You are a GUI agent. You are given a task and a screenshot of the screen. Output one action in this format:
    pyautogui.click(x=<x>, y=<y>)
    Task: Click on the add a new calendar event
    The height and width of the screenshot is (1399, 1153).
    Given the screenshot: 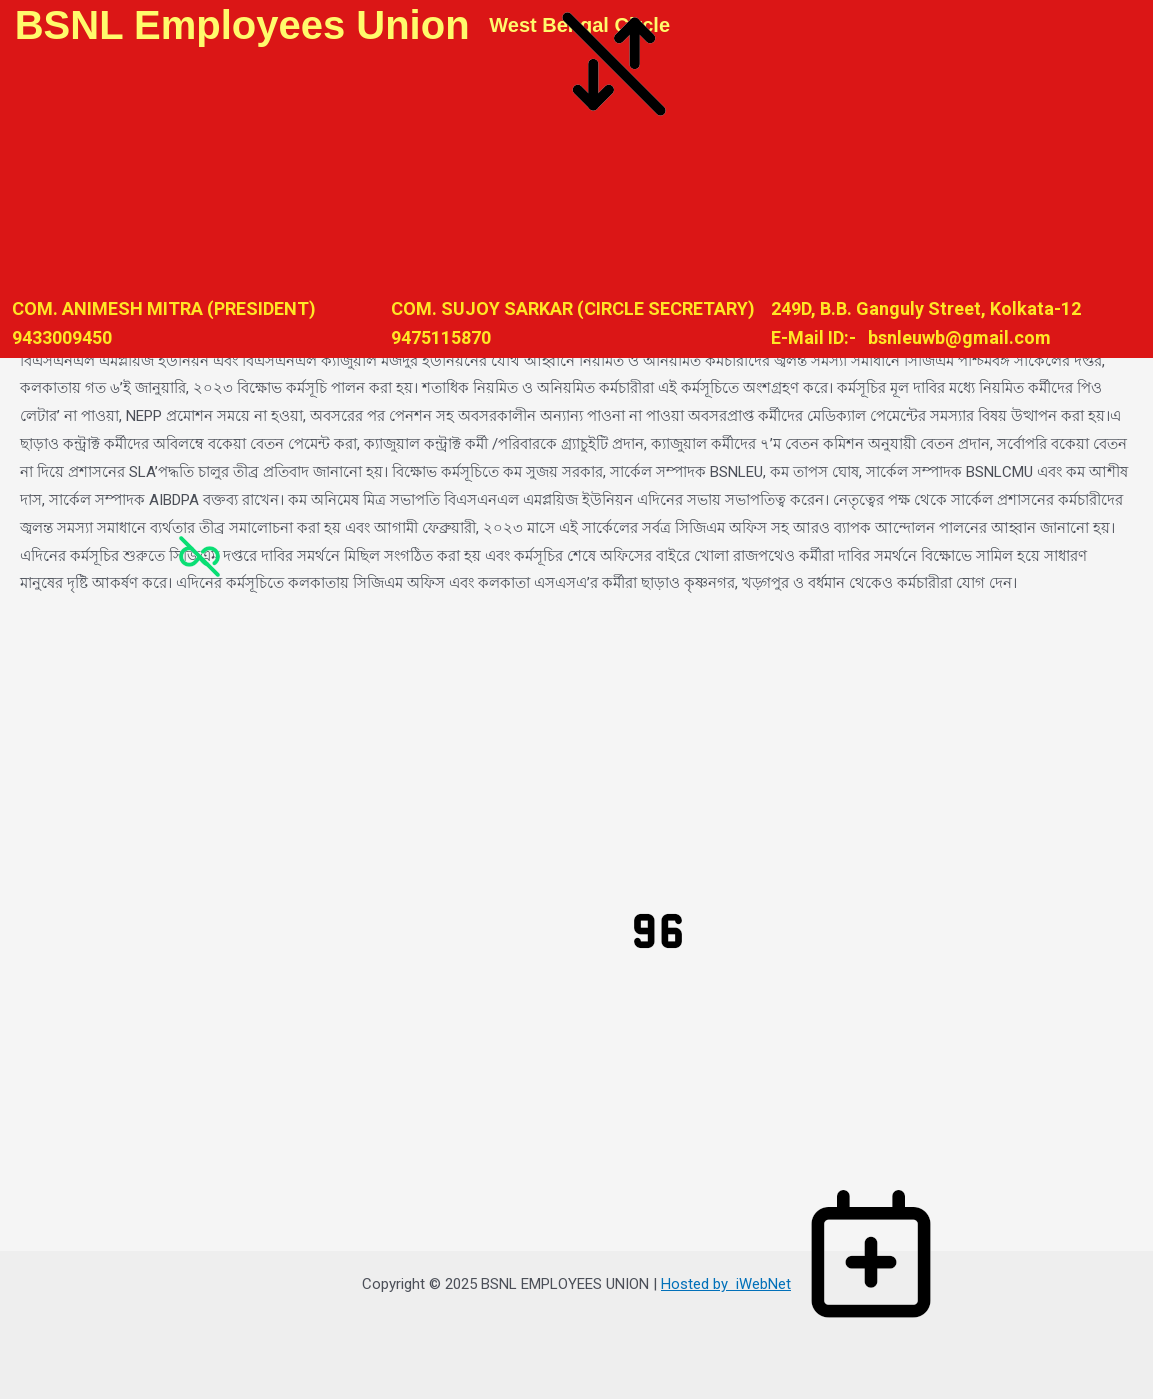 What is the action you would take?
    pyautogui.click(x=871, y=1258)
    